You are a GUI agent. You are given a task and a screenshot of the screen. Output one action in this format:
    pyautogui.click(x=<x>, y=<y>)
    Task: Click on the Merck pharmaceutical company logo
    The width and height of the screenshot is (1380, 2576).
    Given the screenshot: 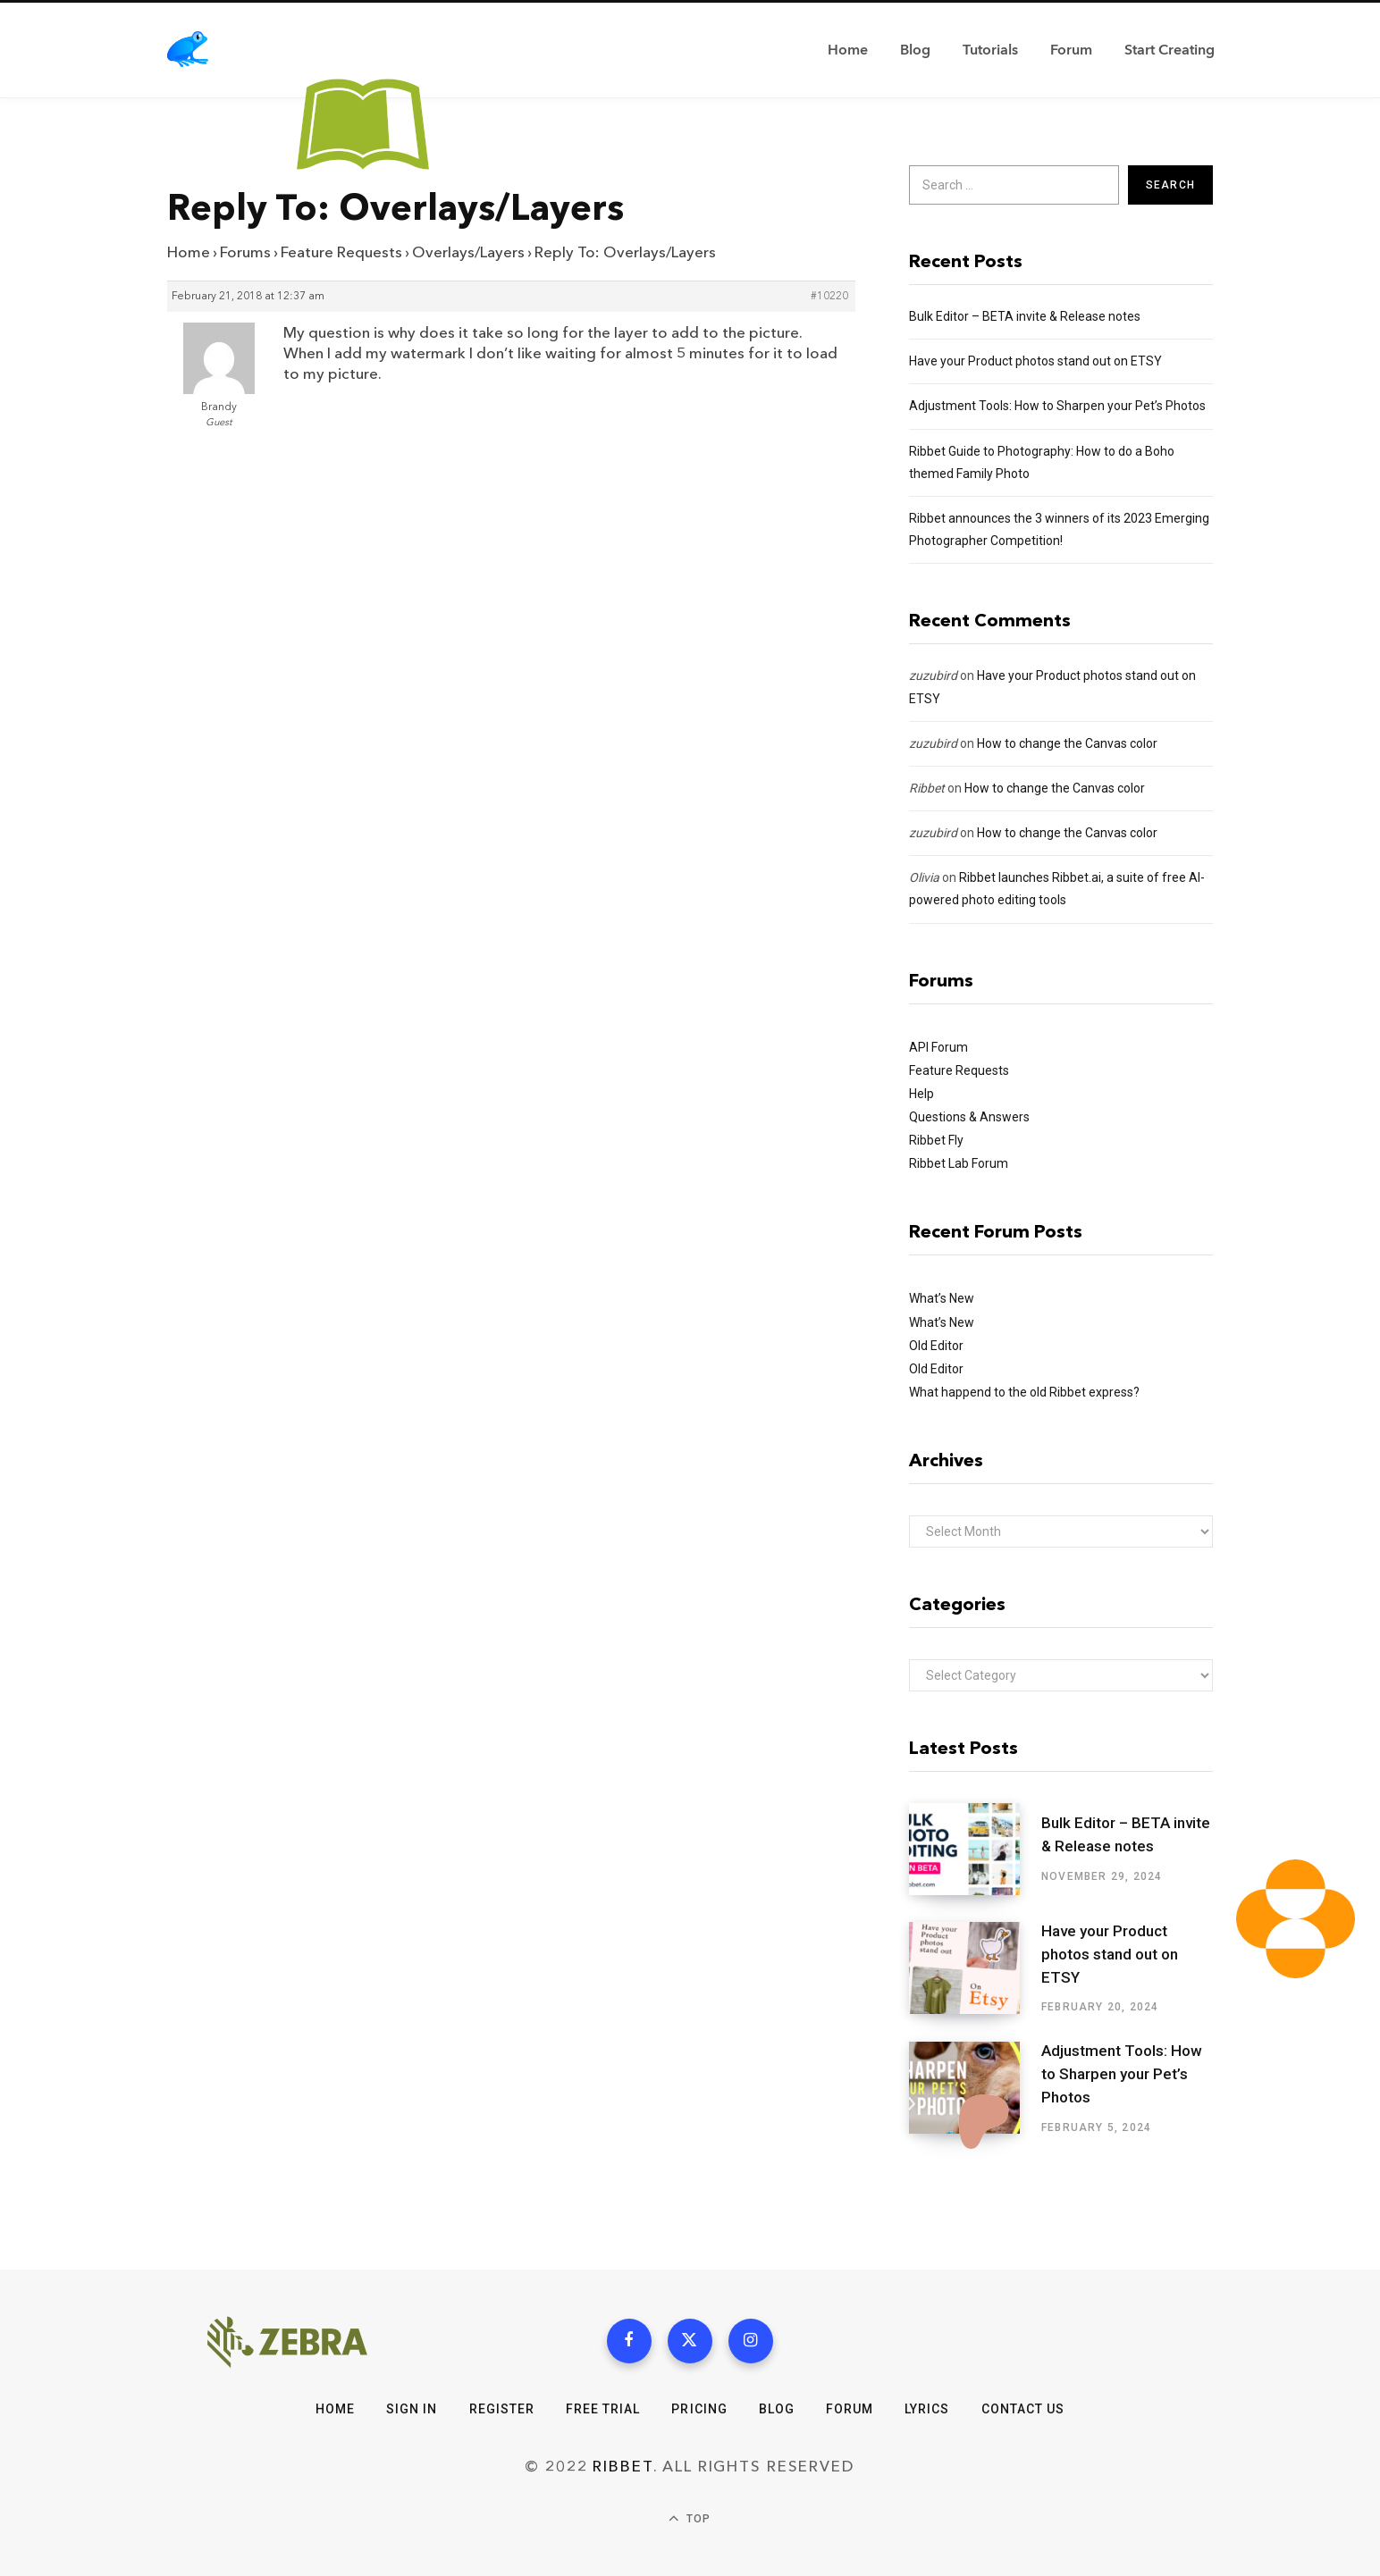 What is the action you would take?
    pyautogui.click(x=1295, y=1918)
    